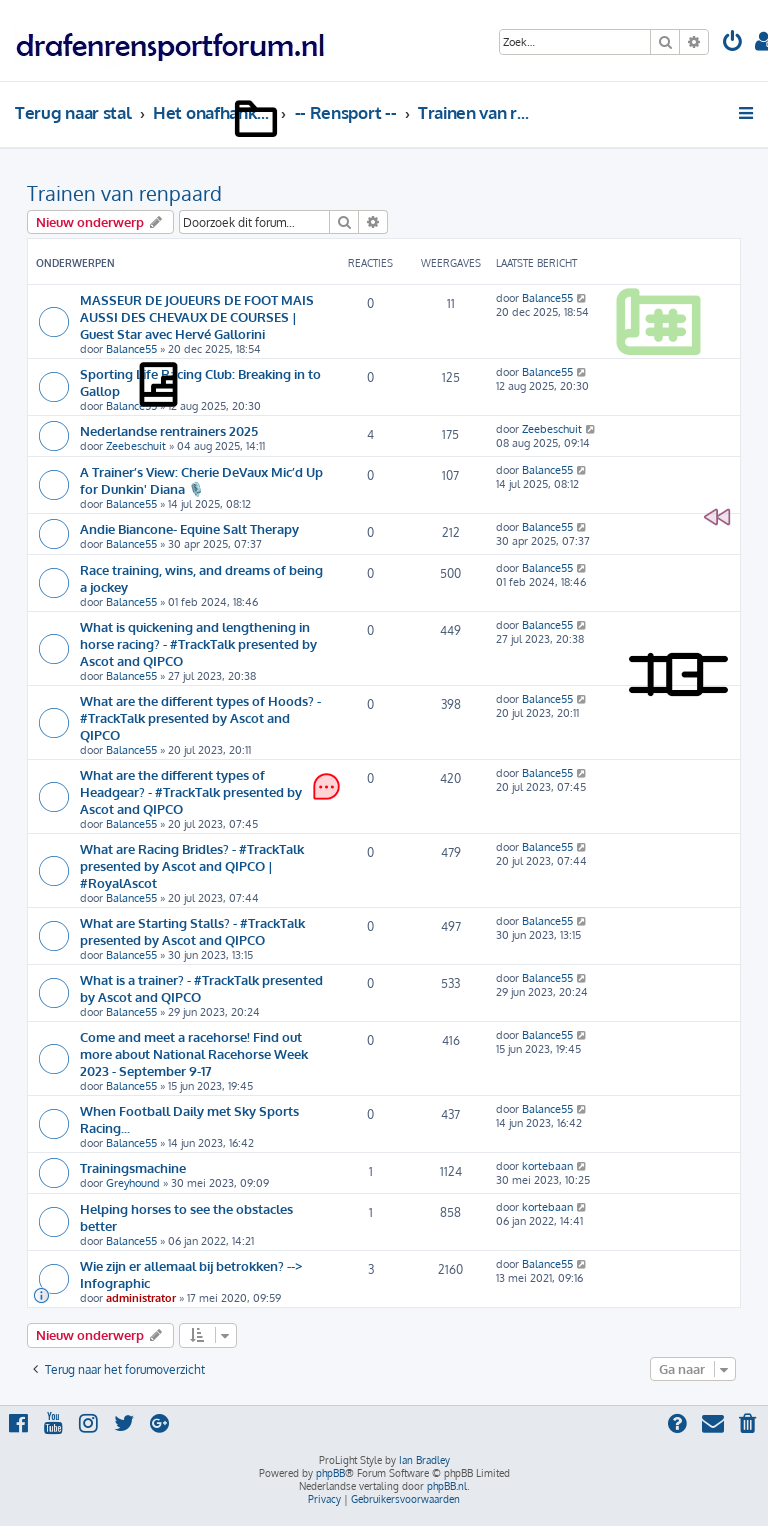 This screenshot has height=1526, width=768. Describe the element at coordinates (326, 787) in the screenshot. I see `open chat or messaging` at that location.